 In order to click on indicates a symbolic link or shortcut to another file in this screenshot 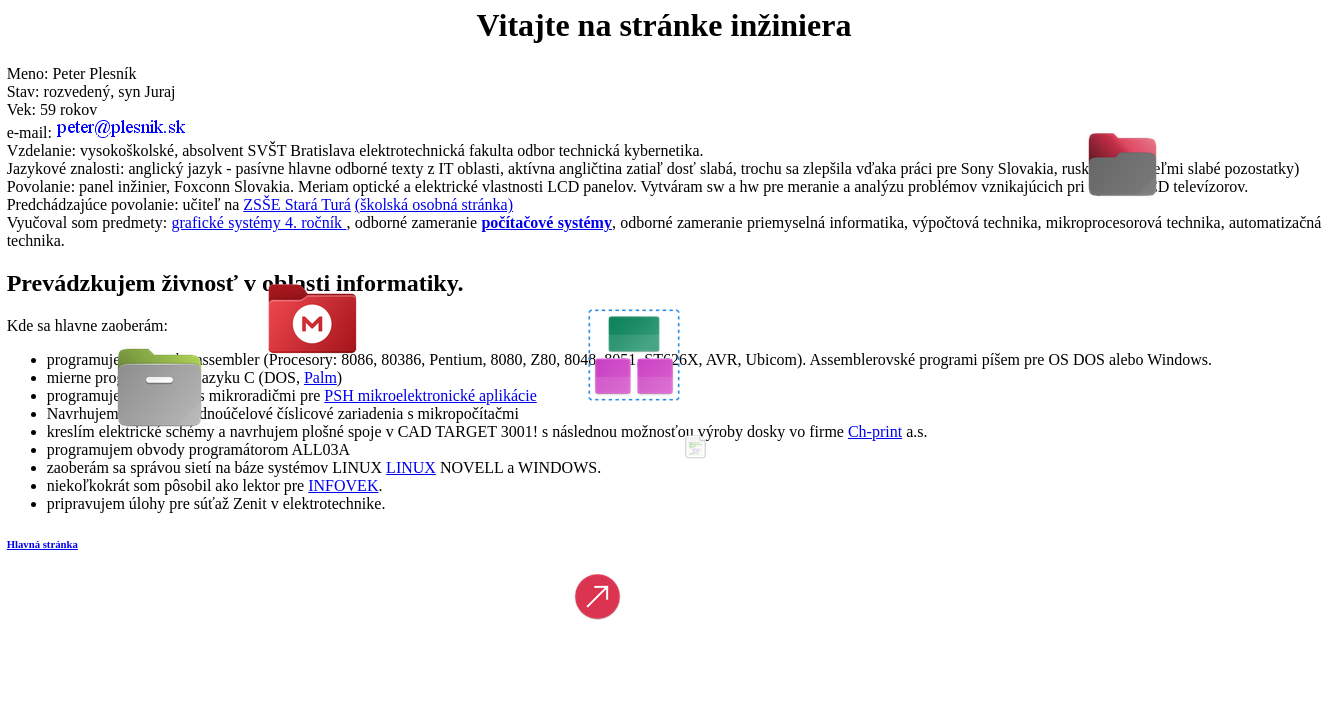, I will do `click(597, 596)`.